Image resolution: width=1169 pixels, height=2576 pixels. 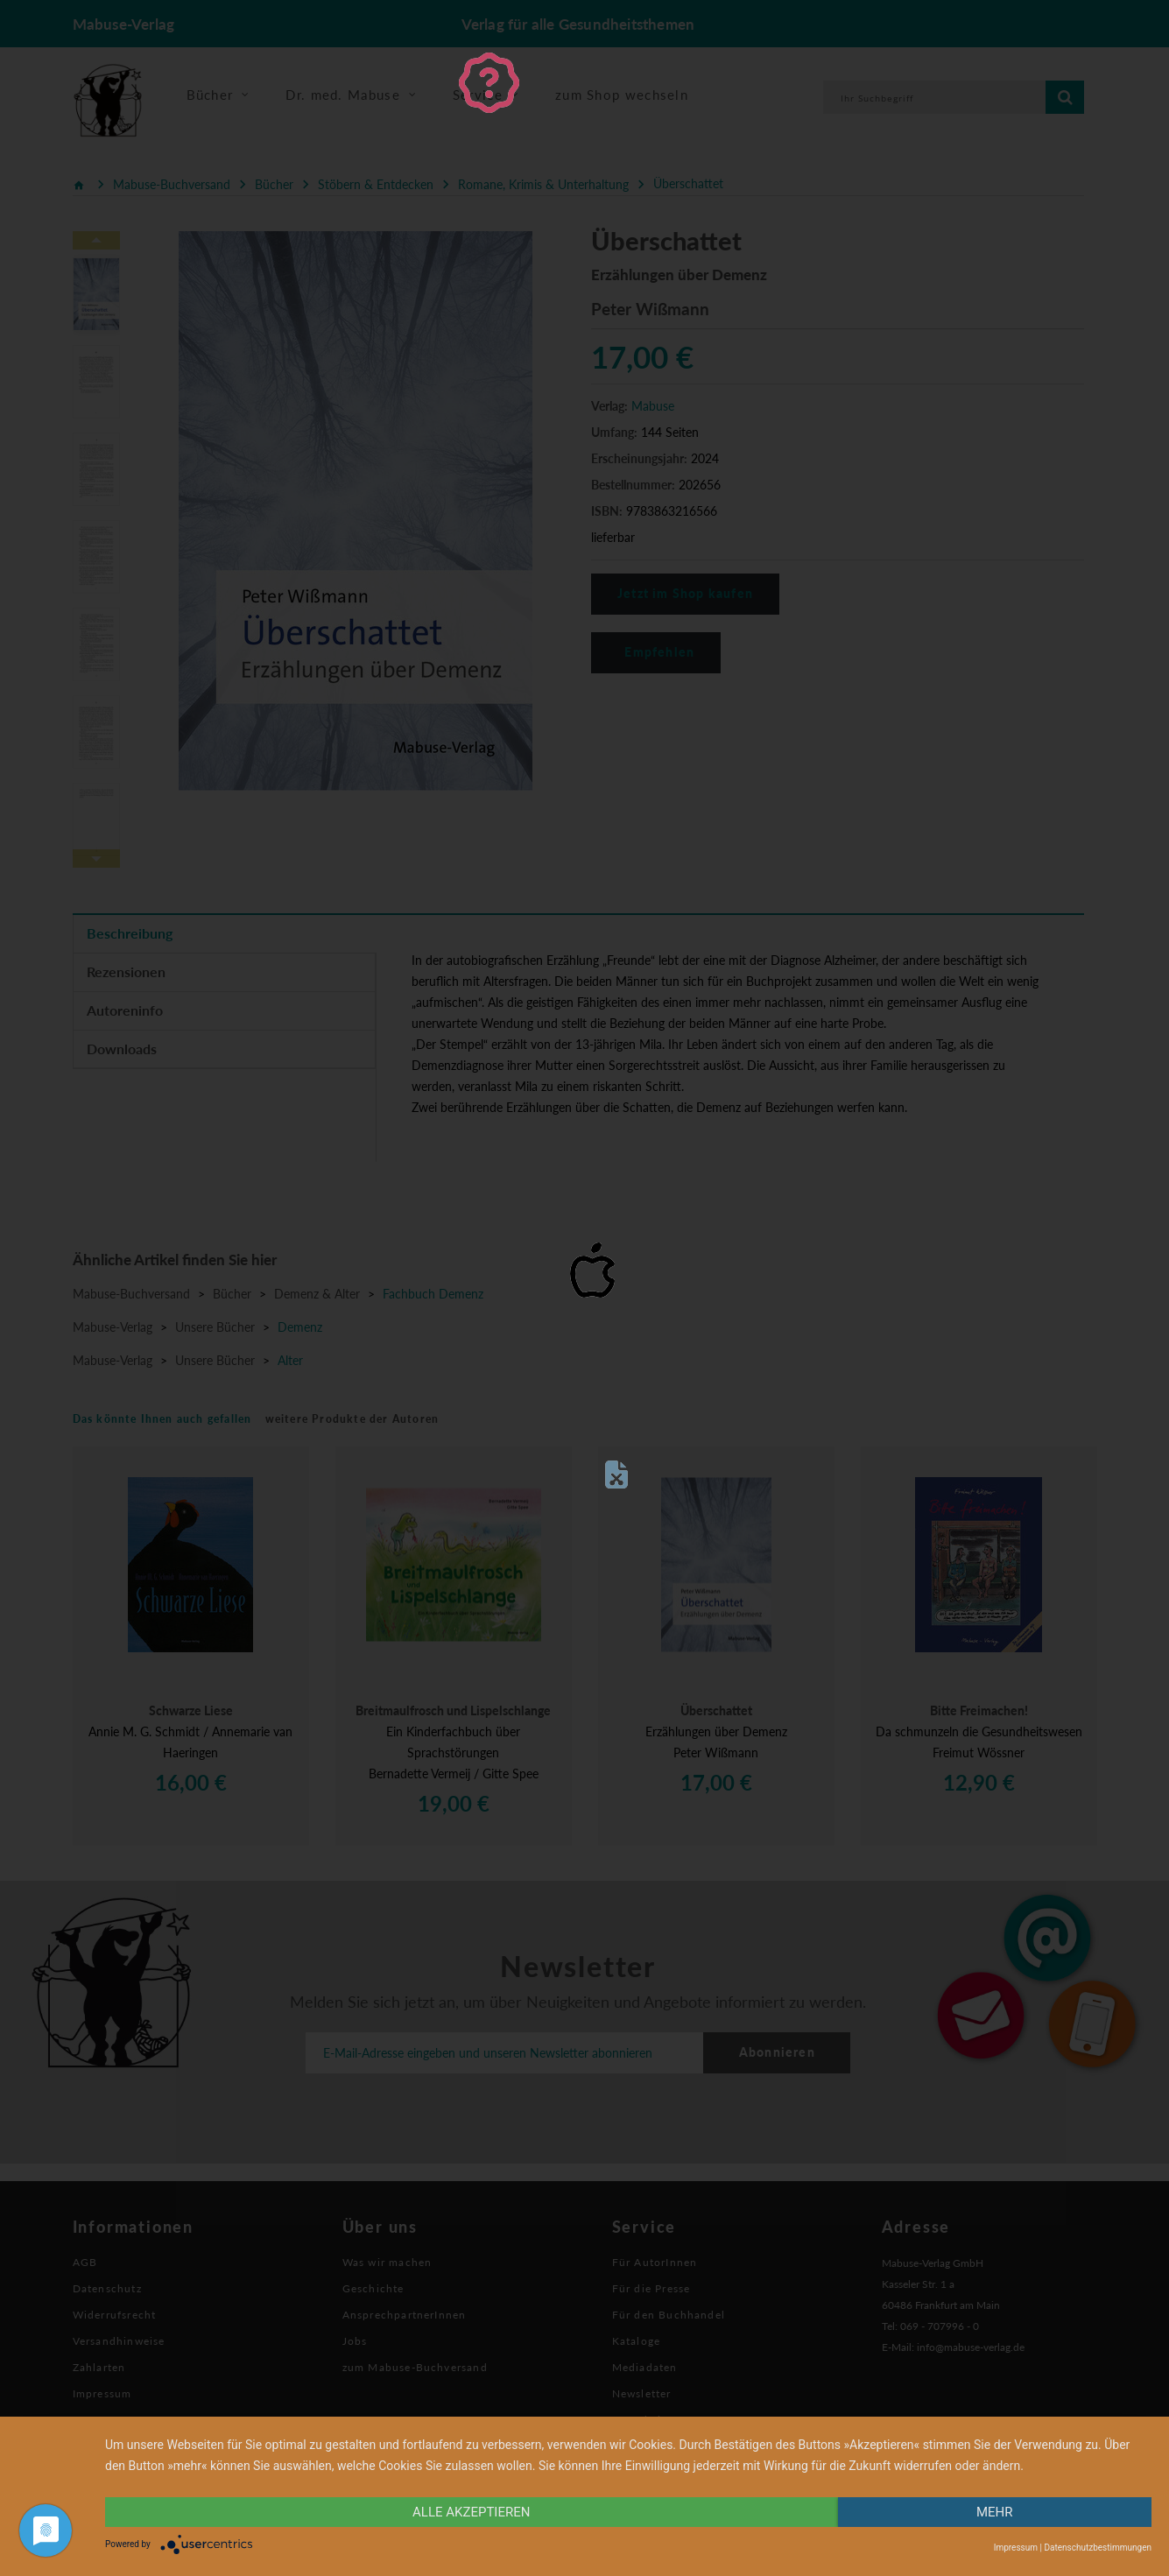 I want to click on indicates unverified status or identity, so click(x=489, y=82).